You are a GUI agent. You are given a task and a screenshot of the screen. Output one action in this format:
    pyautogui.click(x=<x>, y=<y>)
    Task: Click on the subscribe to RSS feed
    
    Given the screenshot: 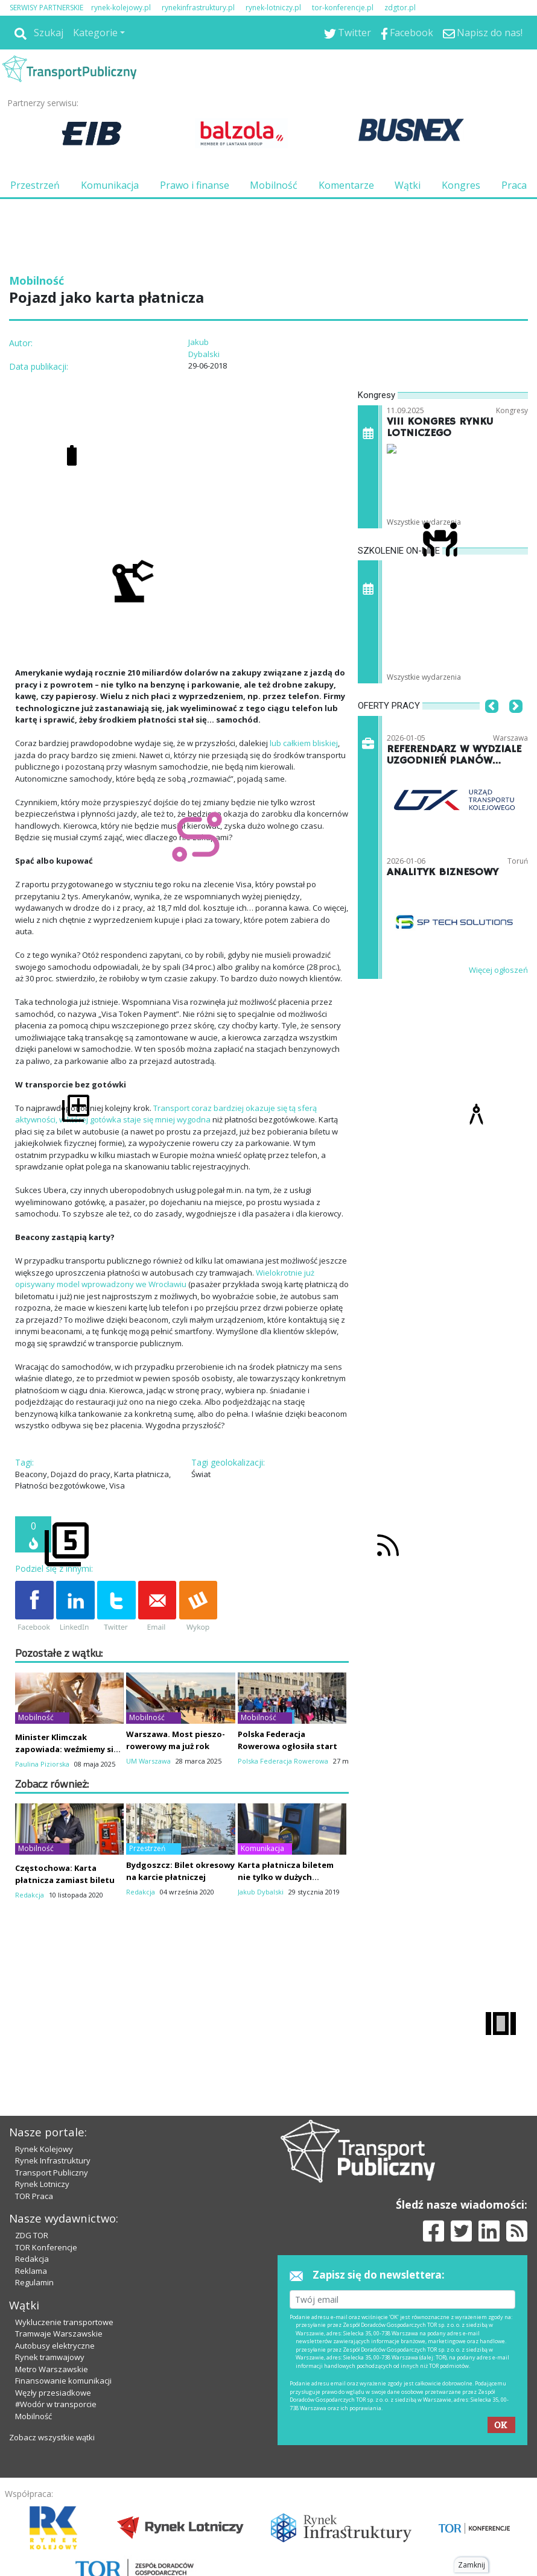 What is the action you would take?
    pyautogui.click(x=388, y=1545)
    